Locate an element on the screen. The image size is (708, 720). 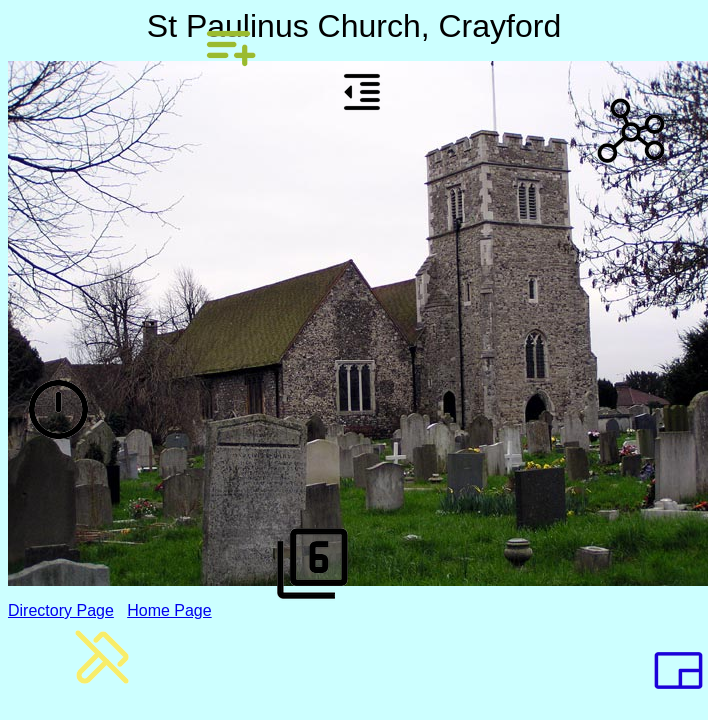
enable picture-in-picture mode is located at coordinates (678, 670).